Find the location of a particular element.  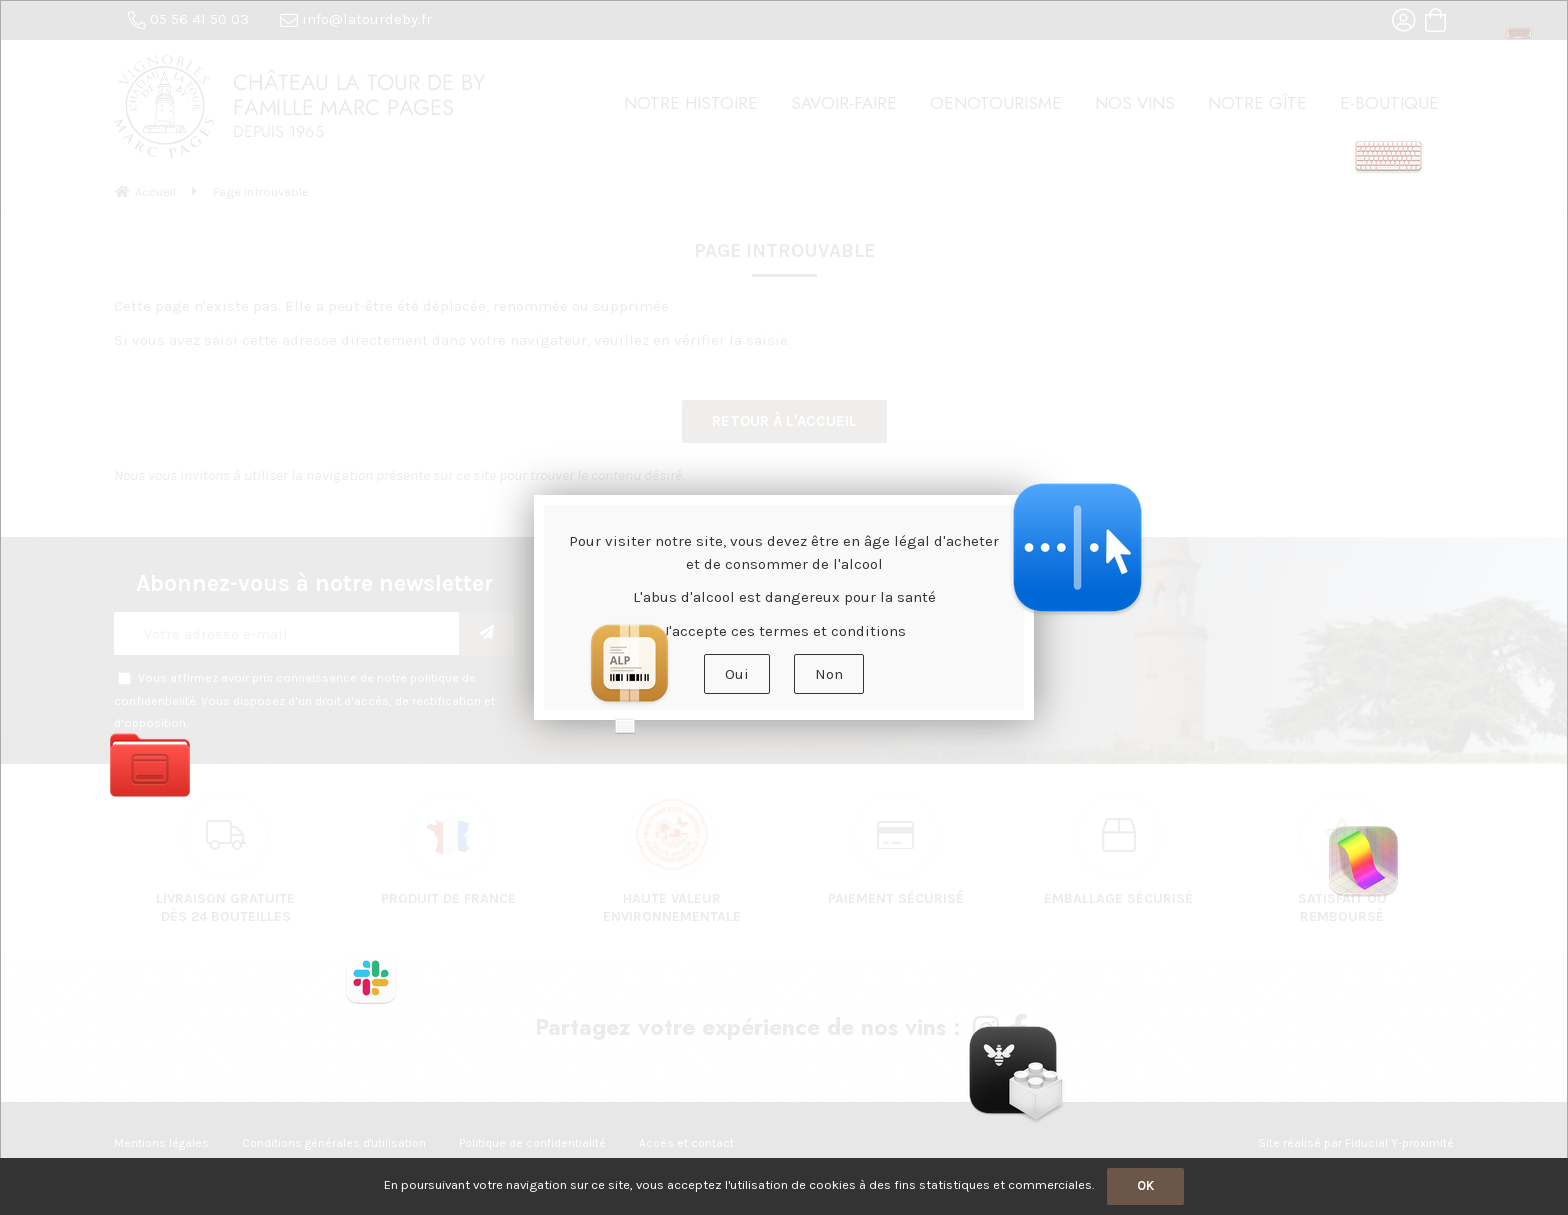

open Slack is located at coordinates (371, 978).